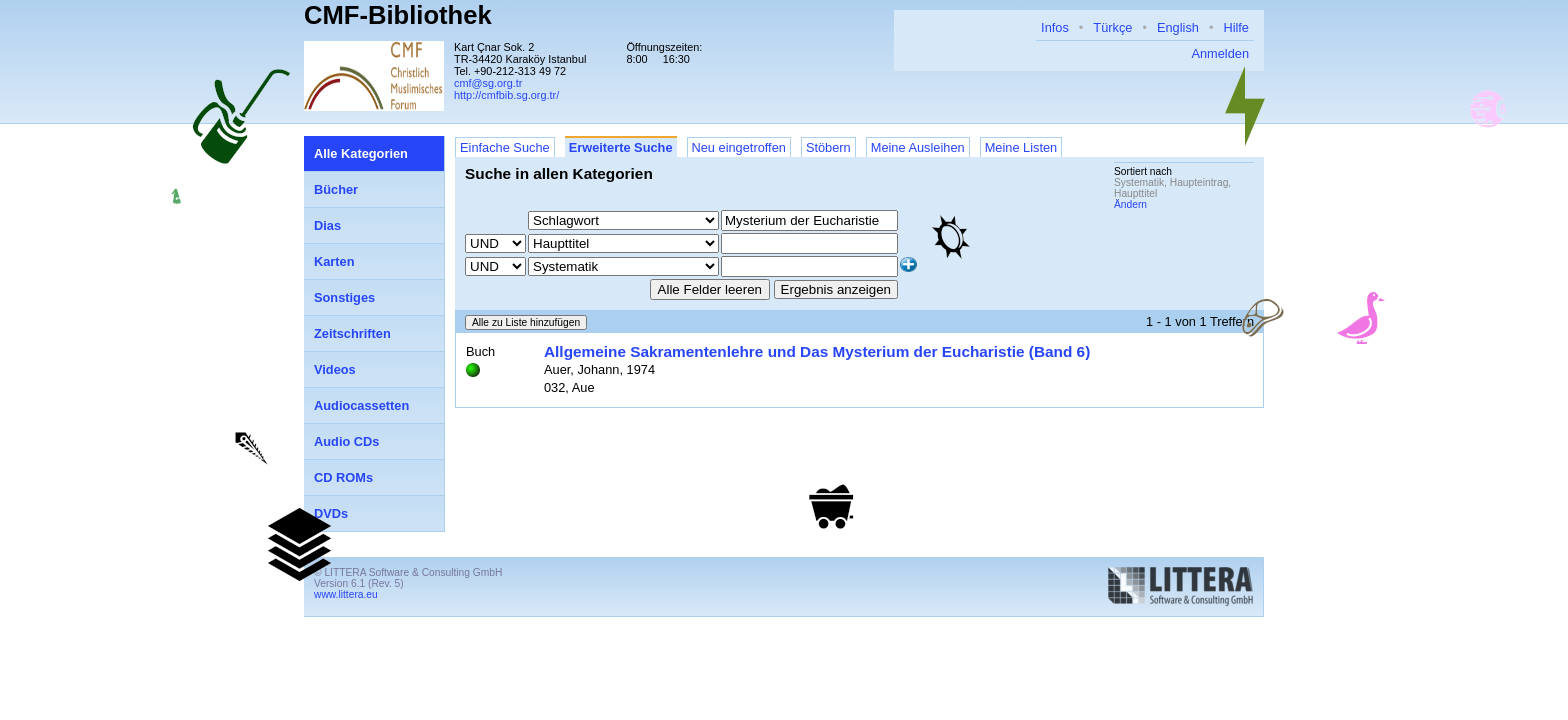  I want to click on view layers or stacked elements, so click(299, 544).